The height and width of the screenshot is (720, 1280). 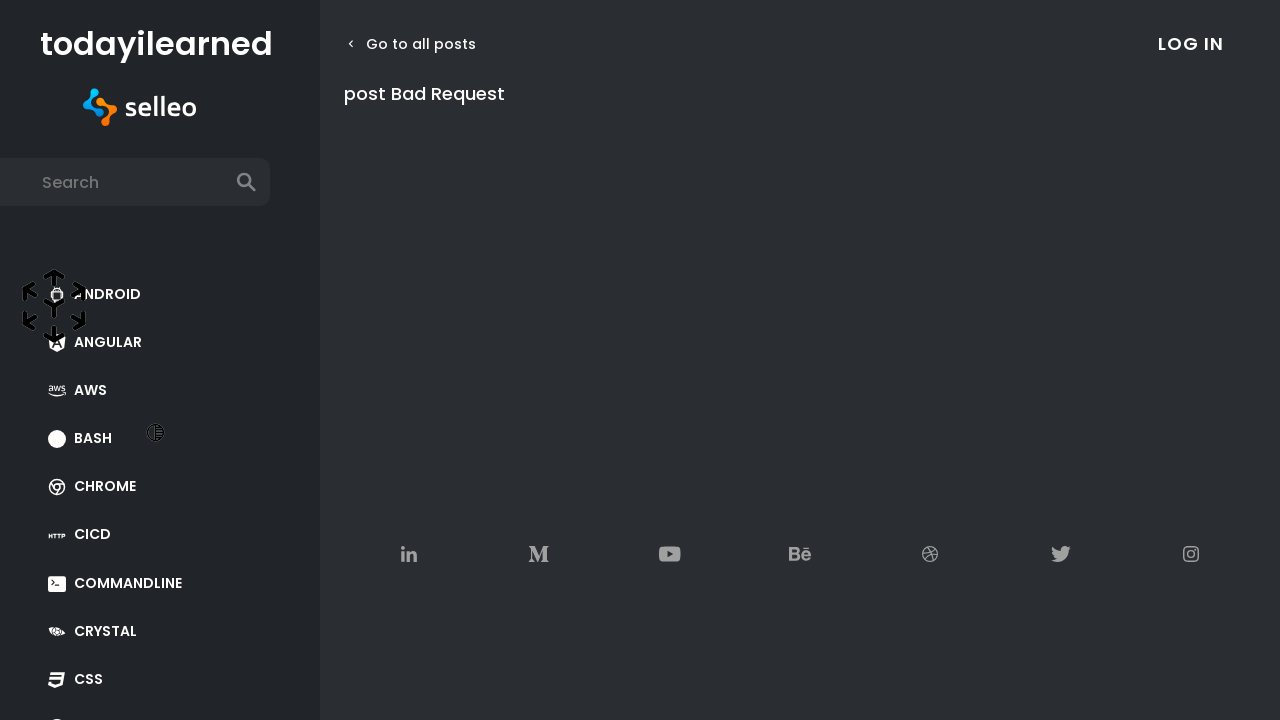 What do you see at coordinates (155, 432) in the screenshot?
I see `adjust image contrast settings` at bounding box center [155, 432].